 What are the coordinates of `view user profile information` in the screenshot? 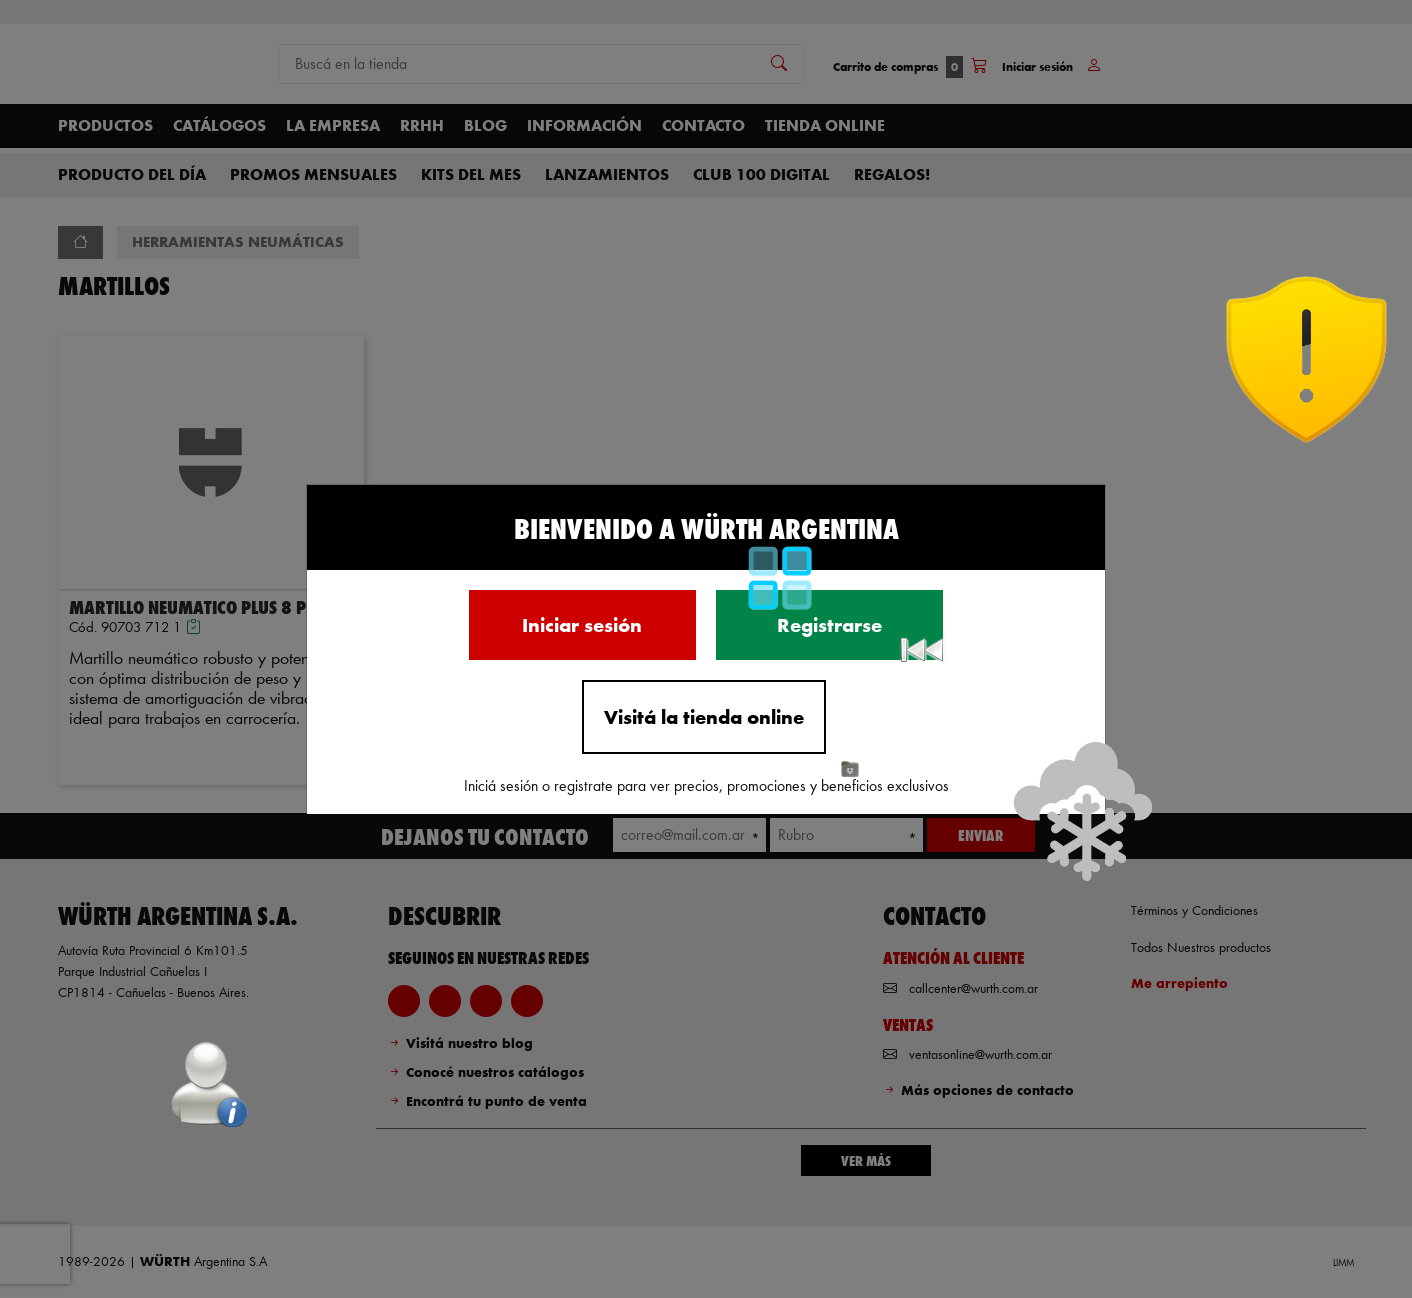 It's located at (207, 1086).